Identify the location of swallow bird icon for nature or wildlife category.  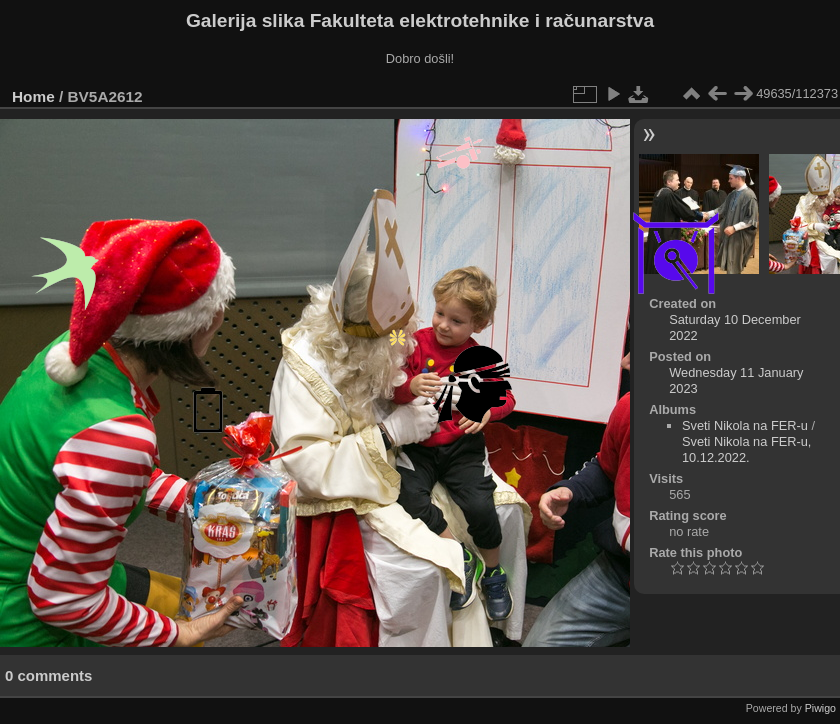
(65, 274).